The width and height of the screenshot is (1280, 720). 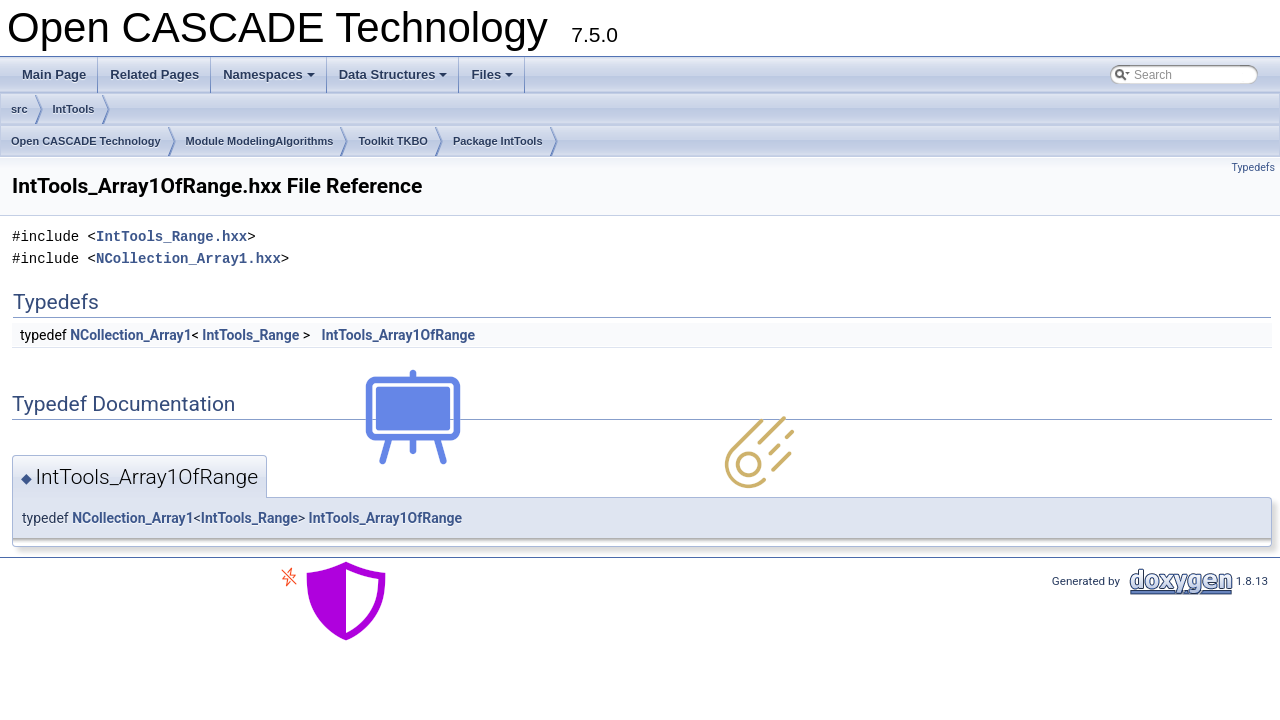 I want to click on indicates a crash or system error, so click(x=759, y=453).